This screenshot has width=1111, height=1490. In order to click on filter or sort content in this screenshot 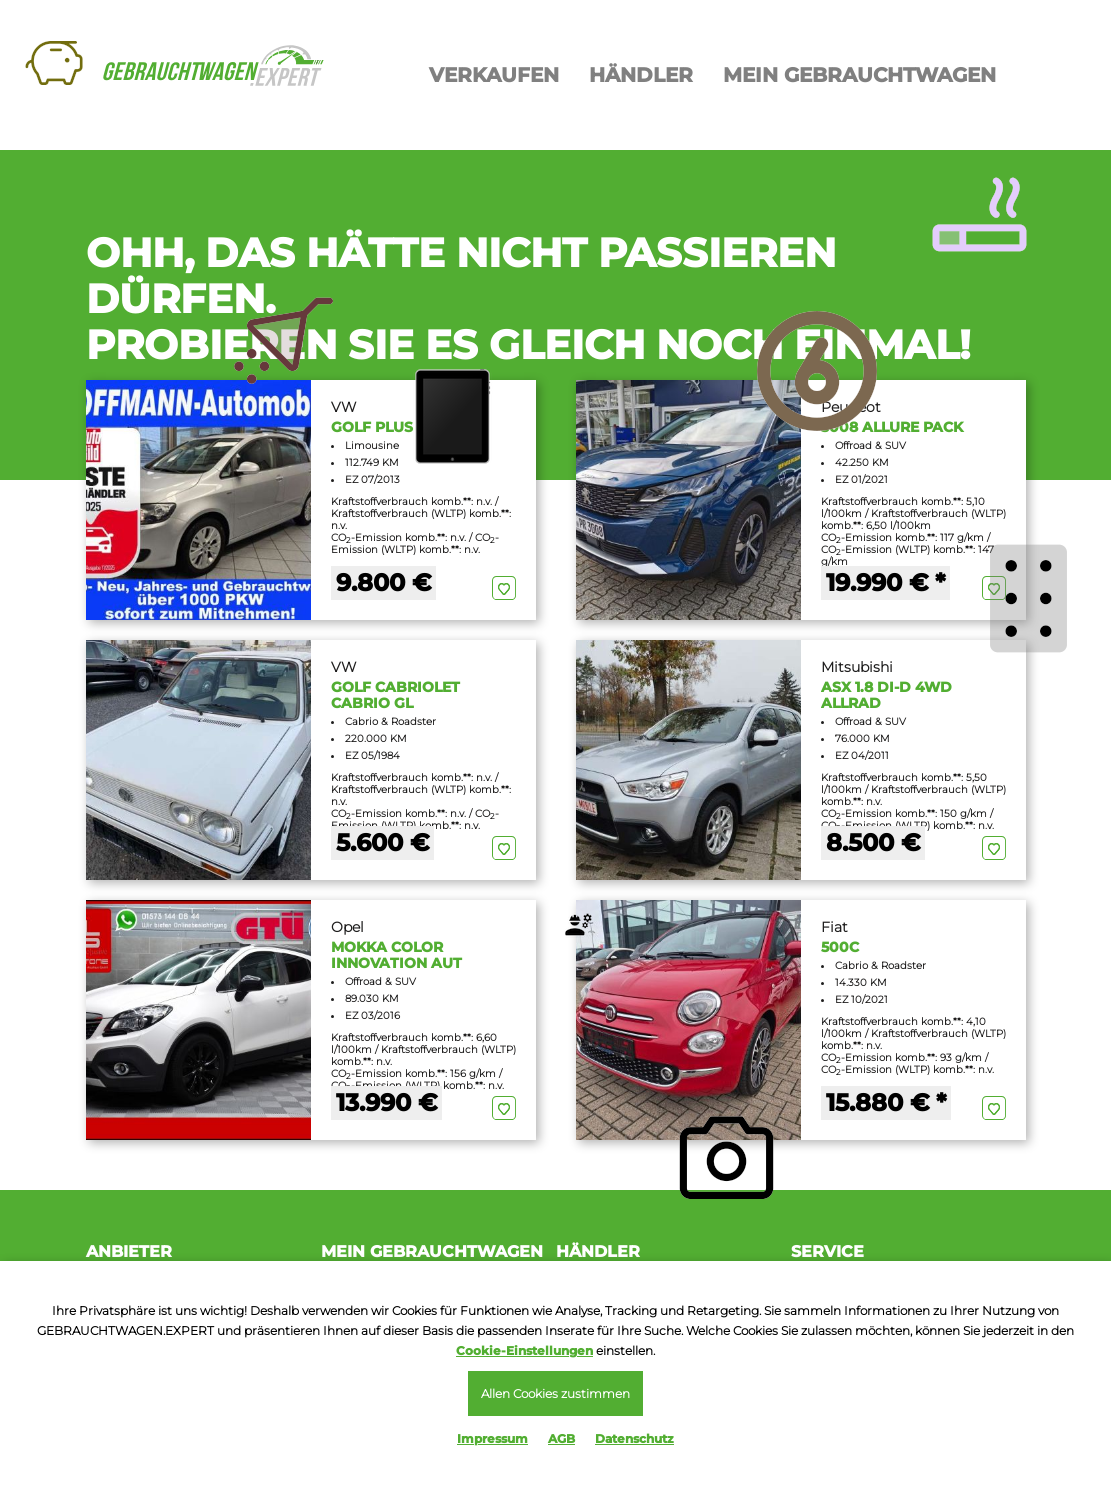, I will do `click(282, 336)`.